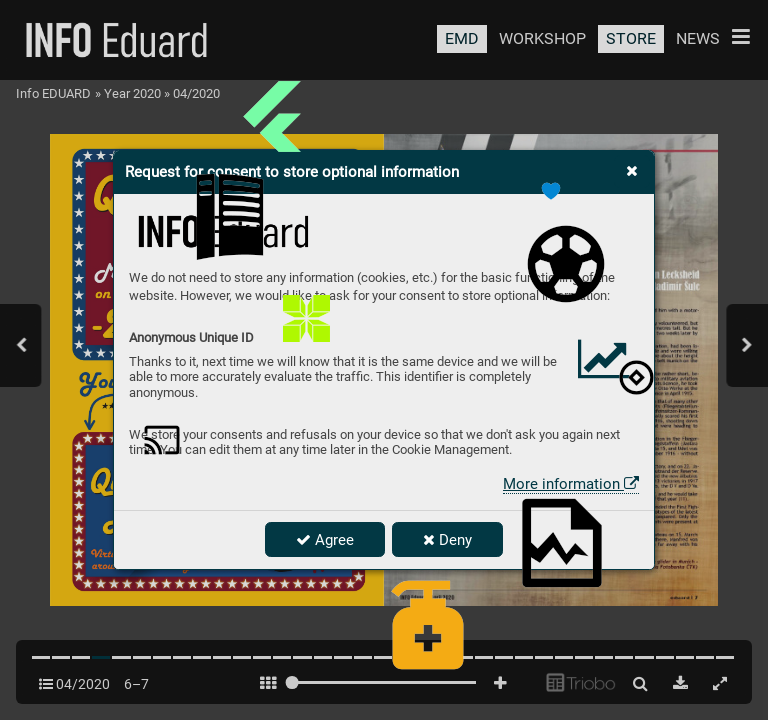 This screenshot has width=768, height=720. I want to click on access hand sanitizer station location, so click(428, 625).